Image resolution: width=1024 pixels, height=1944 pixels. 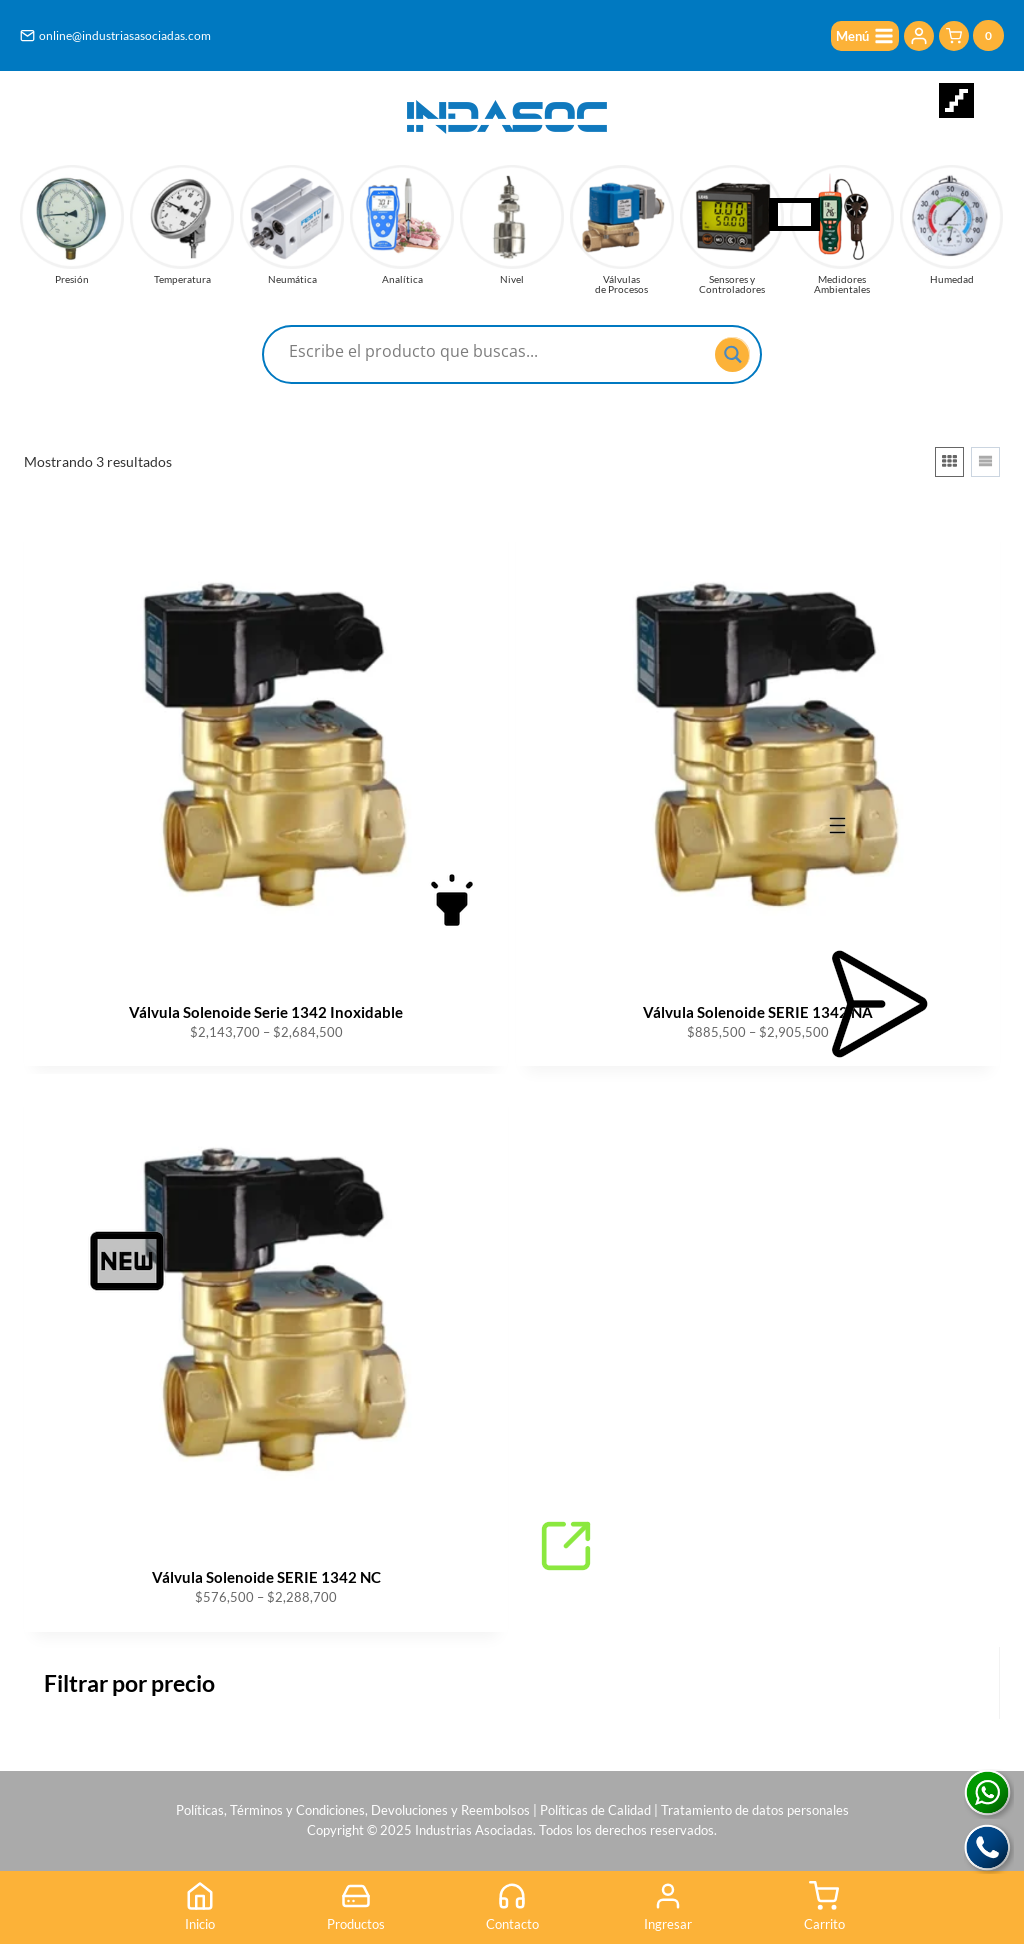 What do you see at coordinates (837, 825) in the screenshot?
I see `toggle medium density view for list items` at bounding box center [837, 825].